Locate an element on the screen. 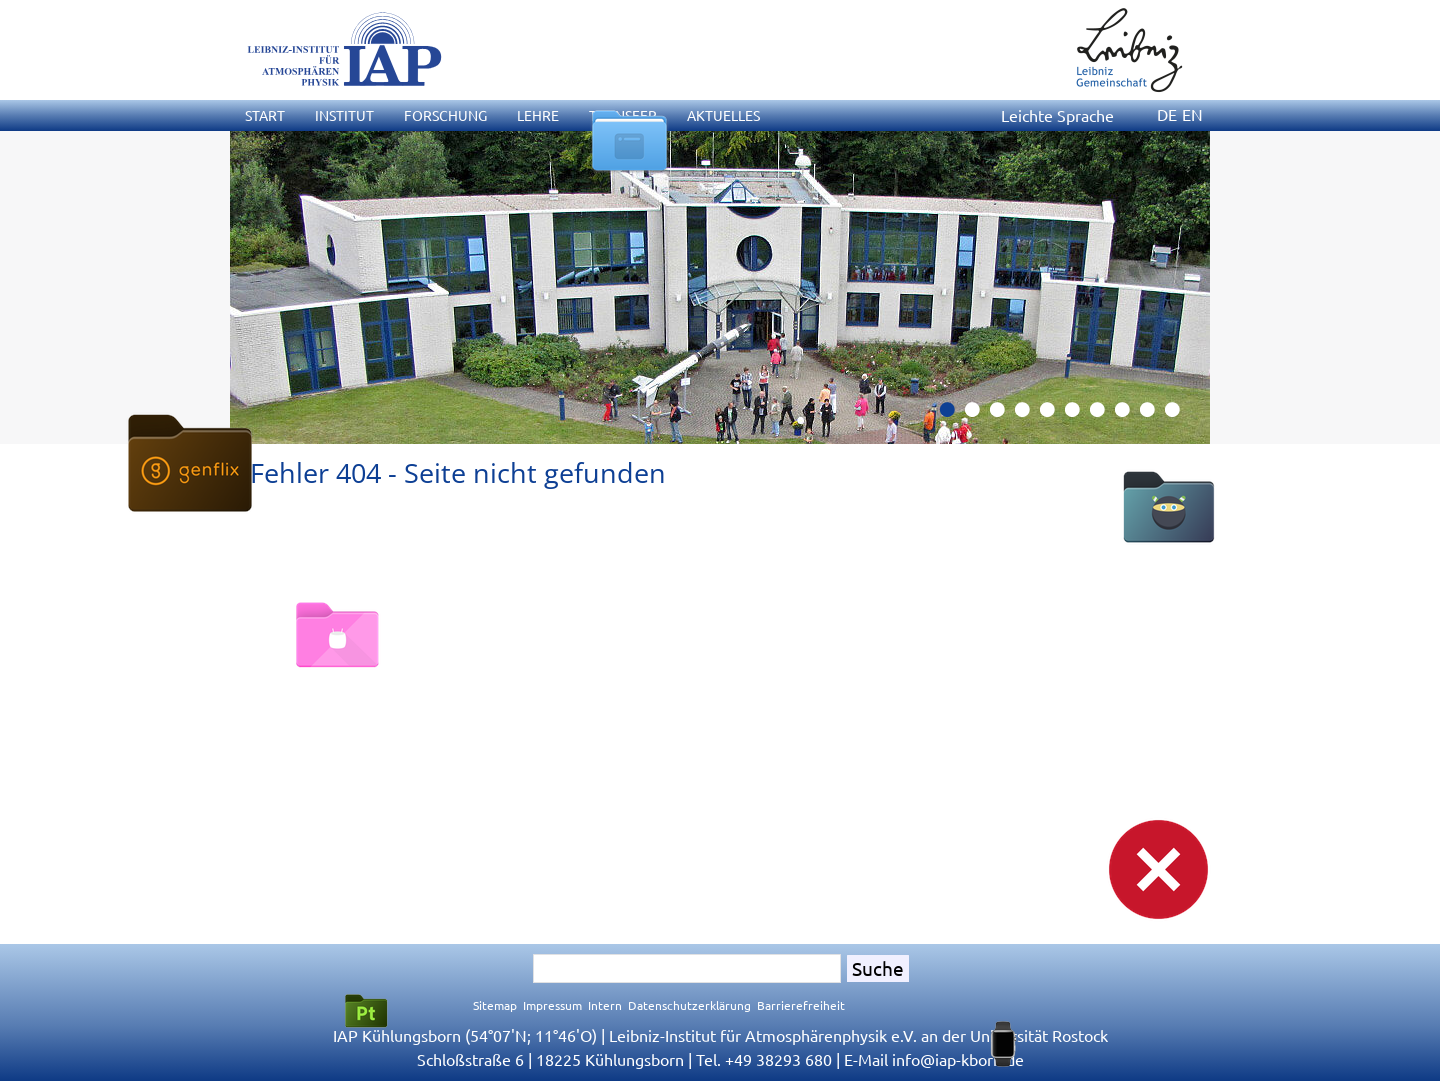  open android marshmallow system folder is located at coordinates (337, 637).